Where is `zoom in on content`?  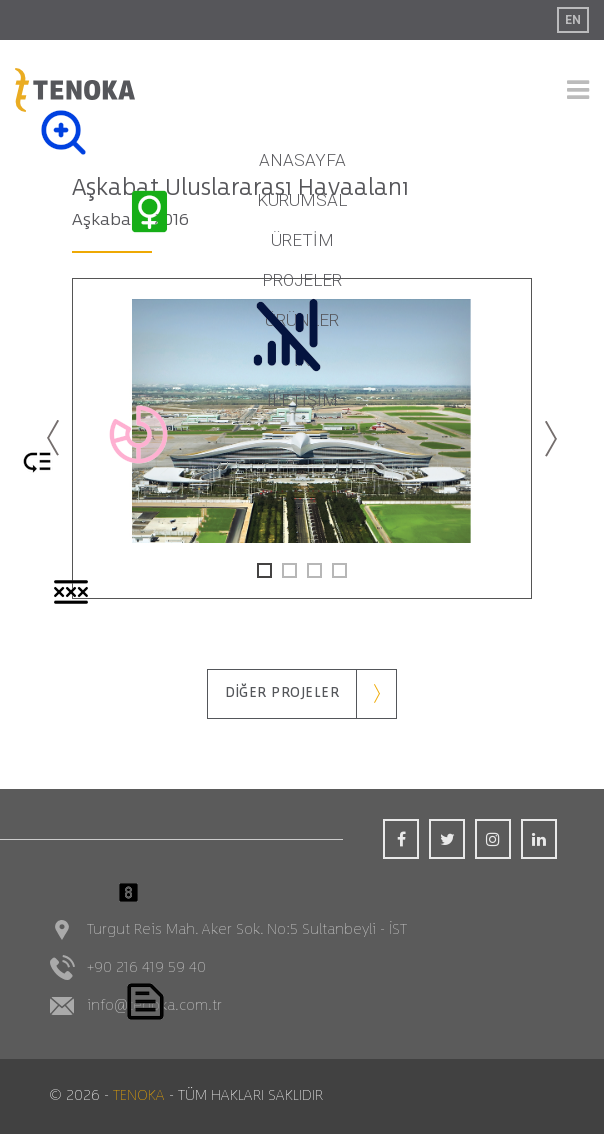 zoom in on content is located at coordinates (63, 132).